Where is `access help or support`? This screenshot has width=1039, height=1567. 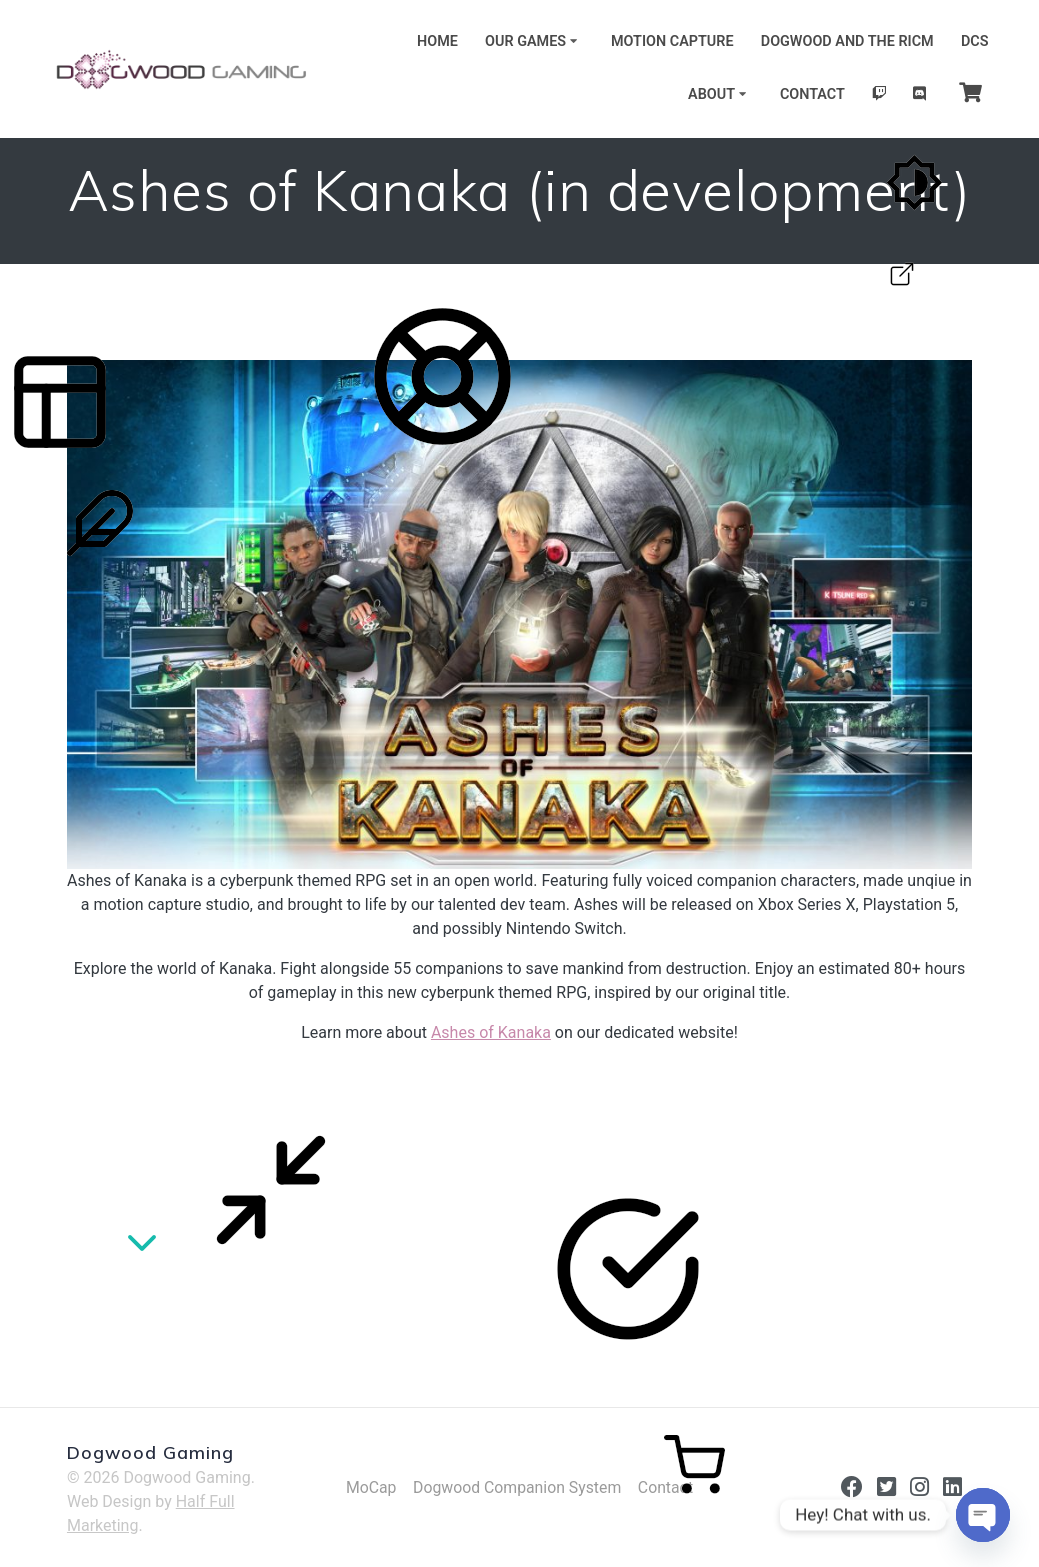
access help or support is located at coordinates (442, 376).